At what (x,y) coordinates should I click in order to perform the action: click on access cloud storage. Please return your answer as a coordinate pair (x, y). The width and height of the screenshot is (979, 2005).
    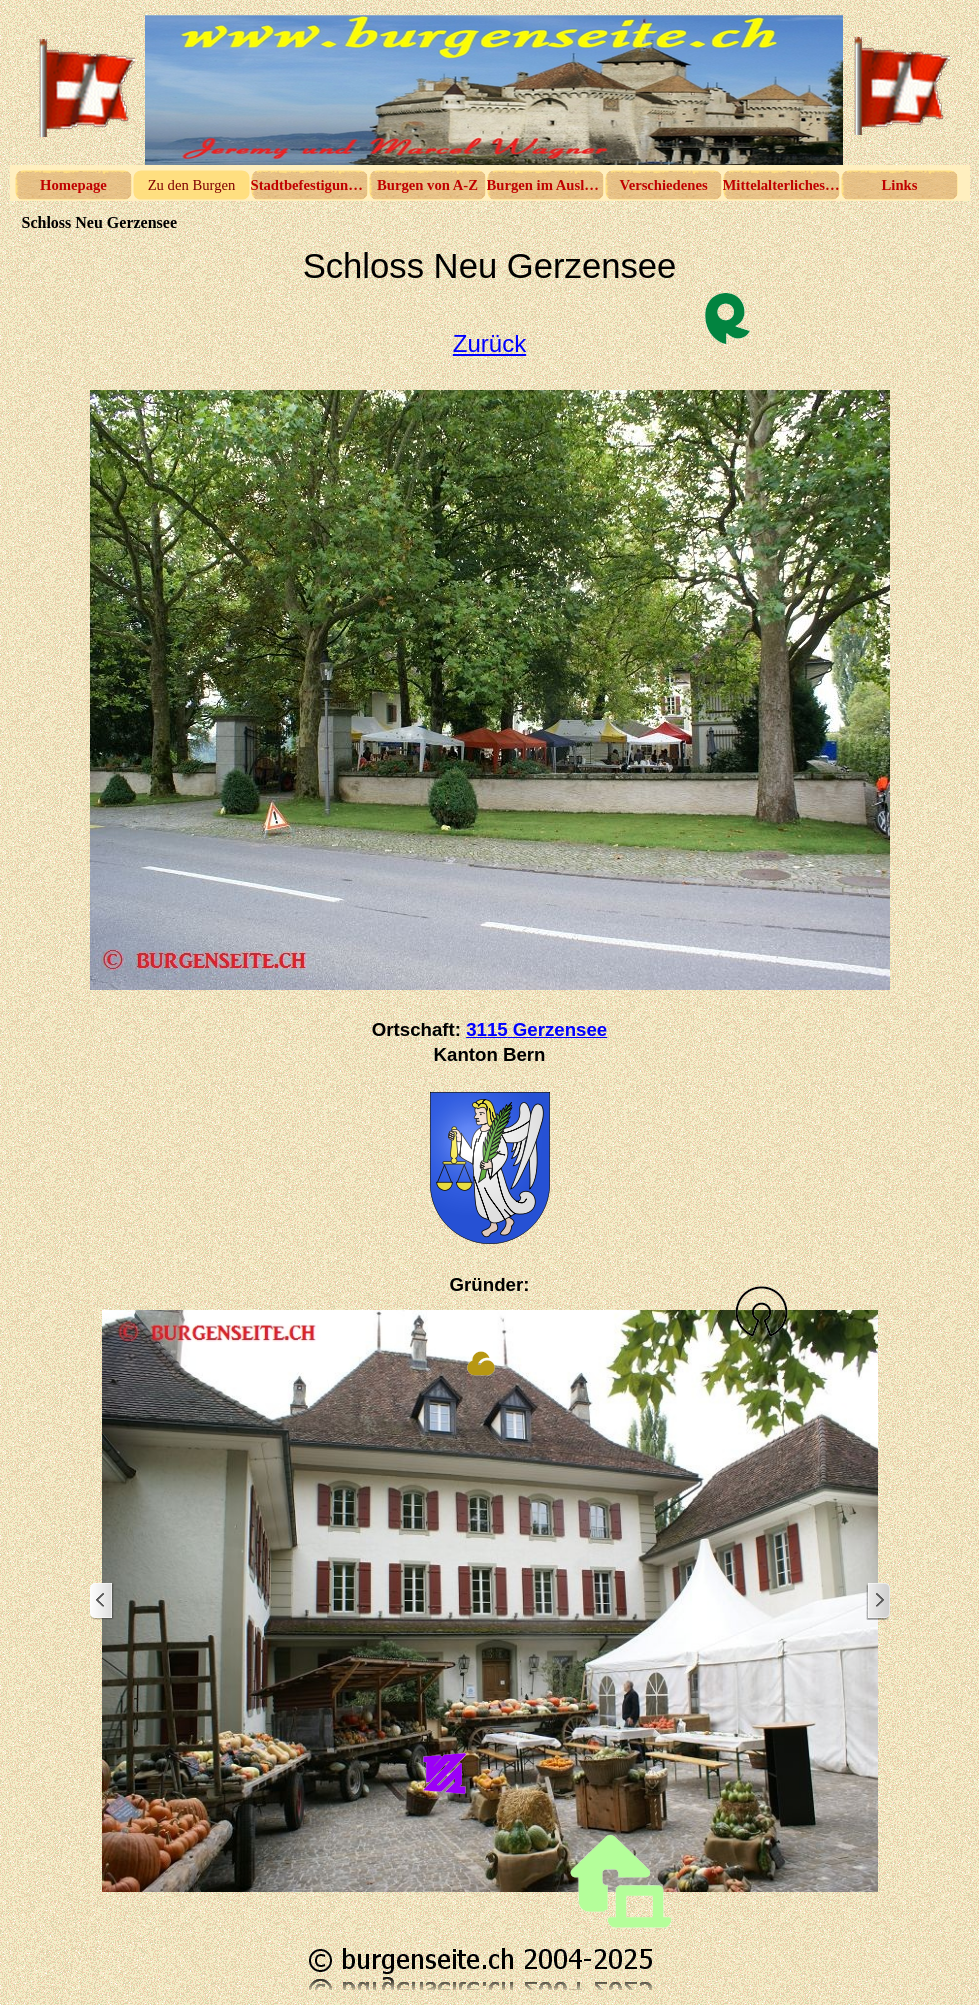
    Looking at the image, I should click on (481, 1364).